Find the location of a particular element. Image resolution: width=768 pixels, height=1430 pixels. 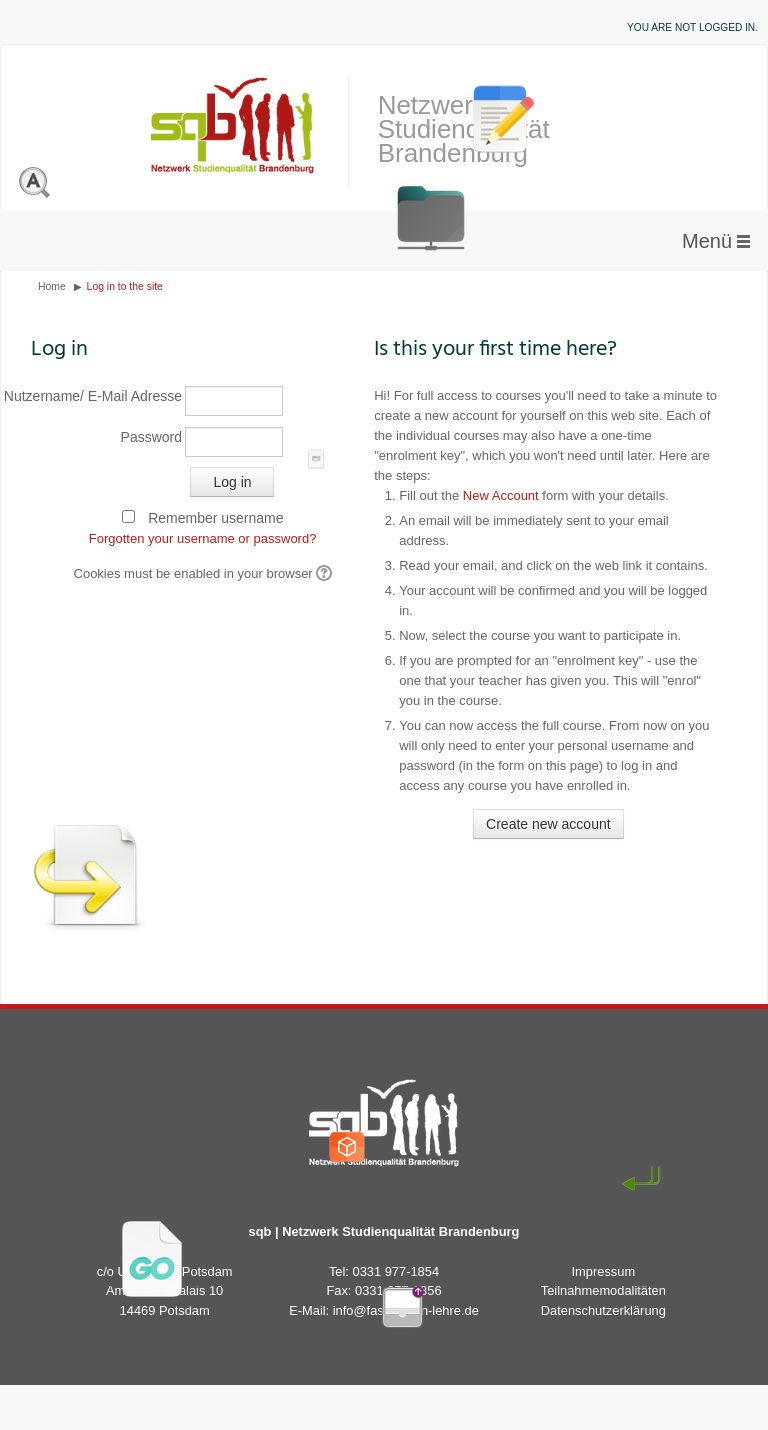

a Go programming language source file is located at coordinates (152, 1259).